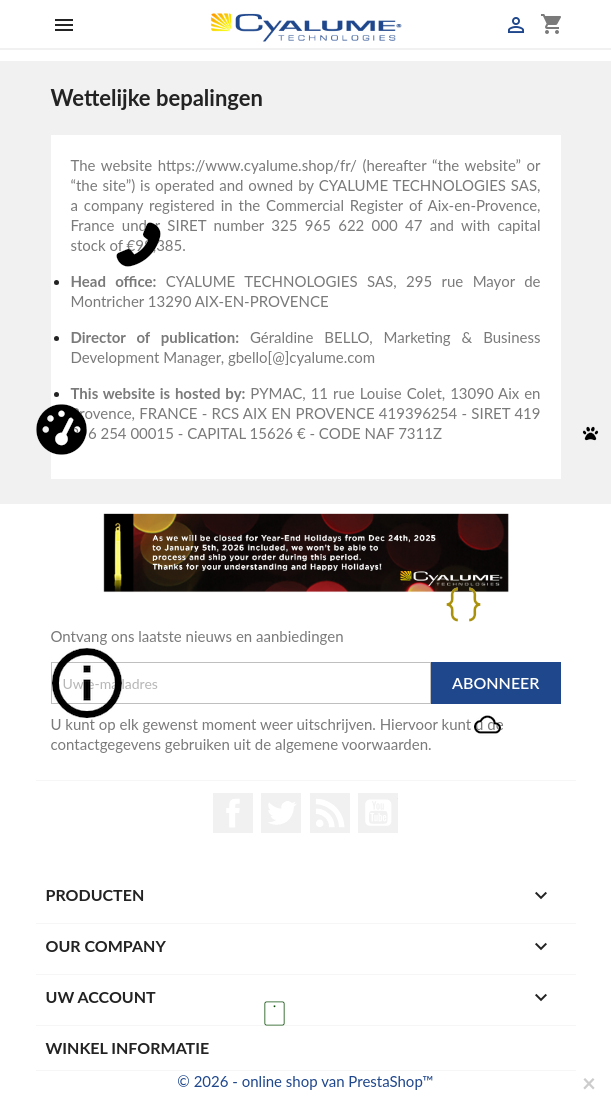 The height and width of the screenshot is (1107, 611). I want to click on make a phone call, so click(138, 244).